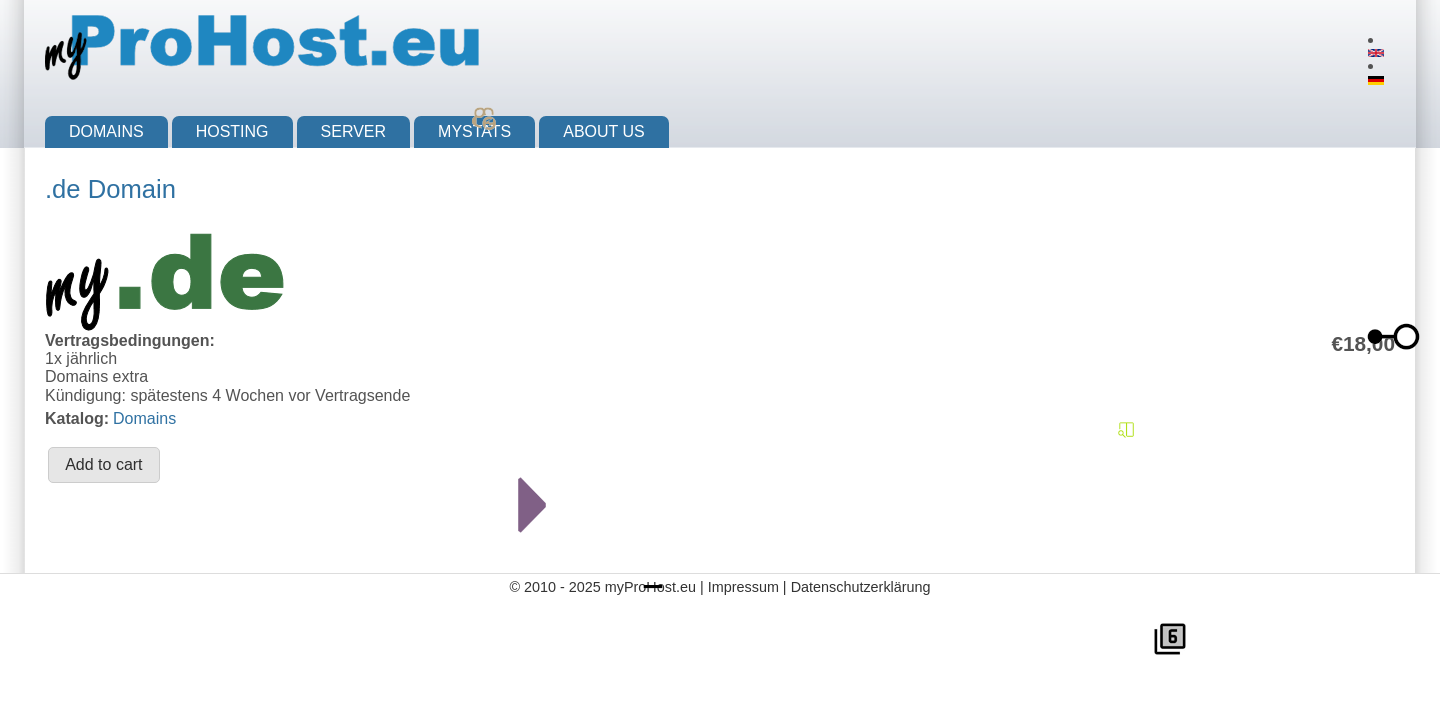  I want to click on copilot is processing your request, so click(484, 118).